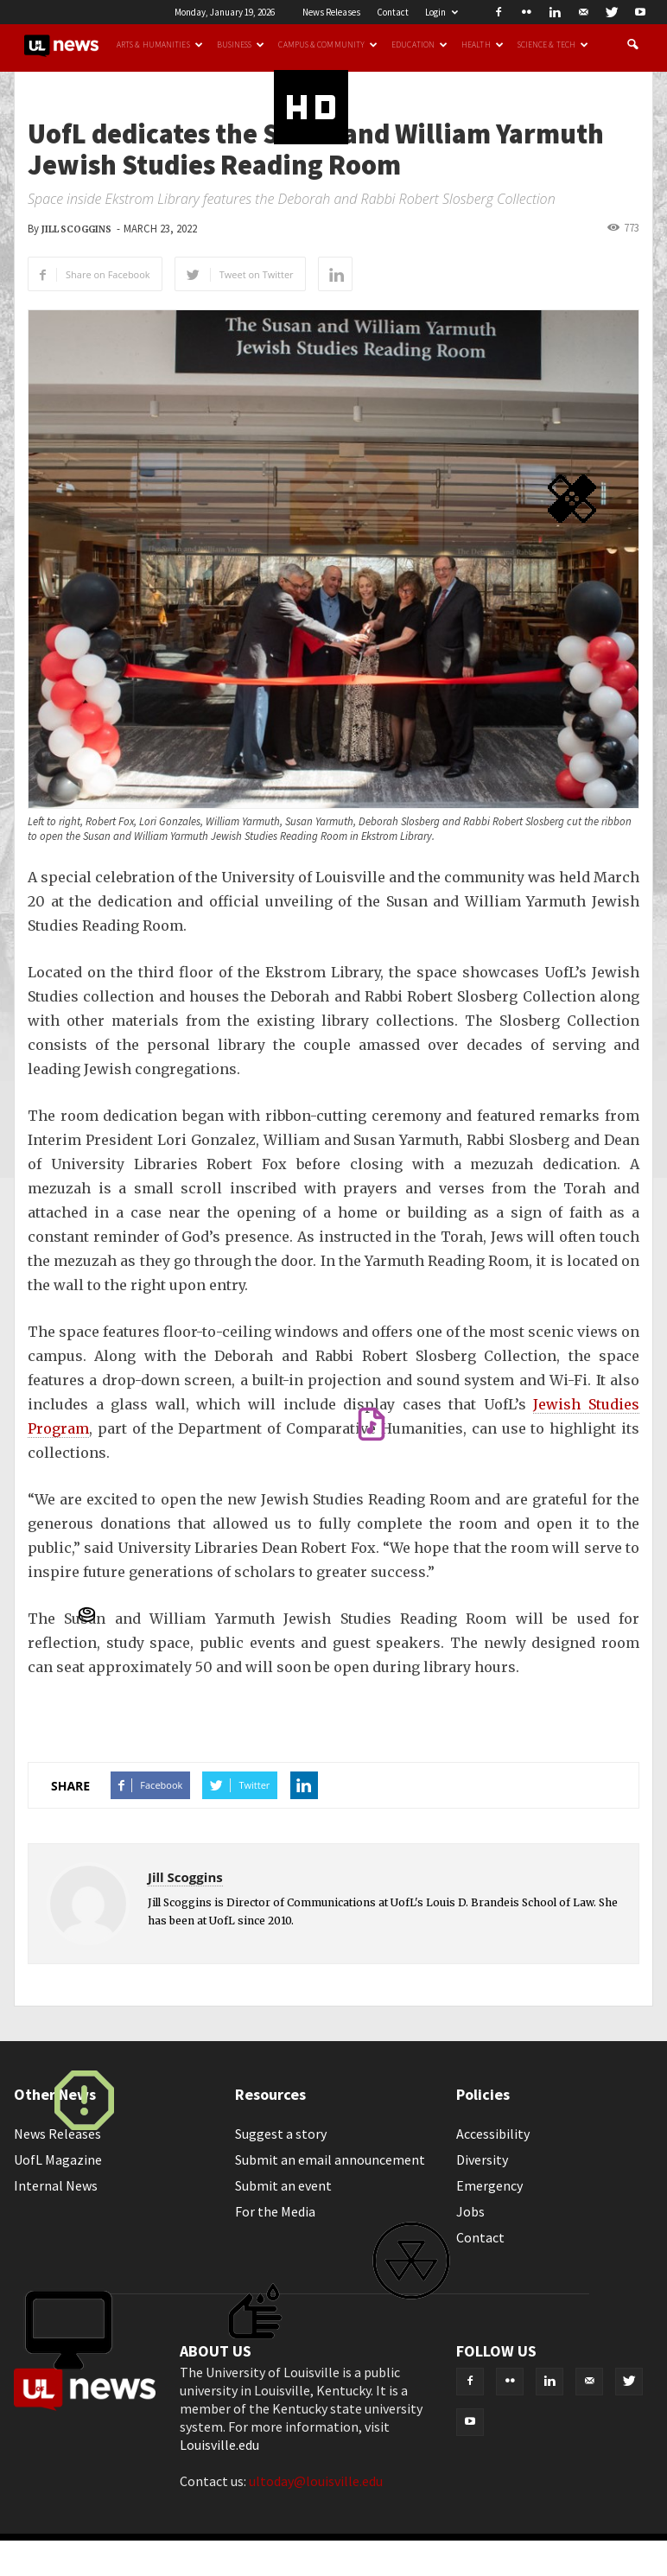  Describe the element at coordinates (372, 1424) in the screenshot. I see `open an audio or music file` at that location.